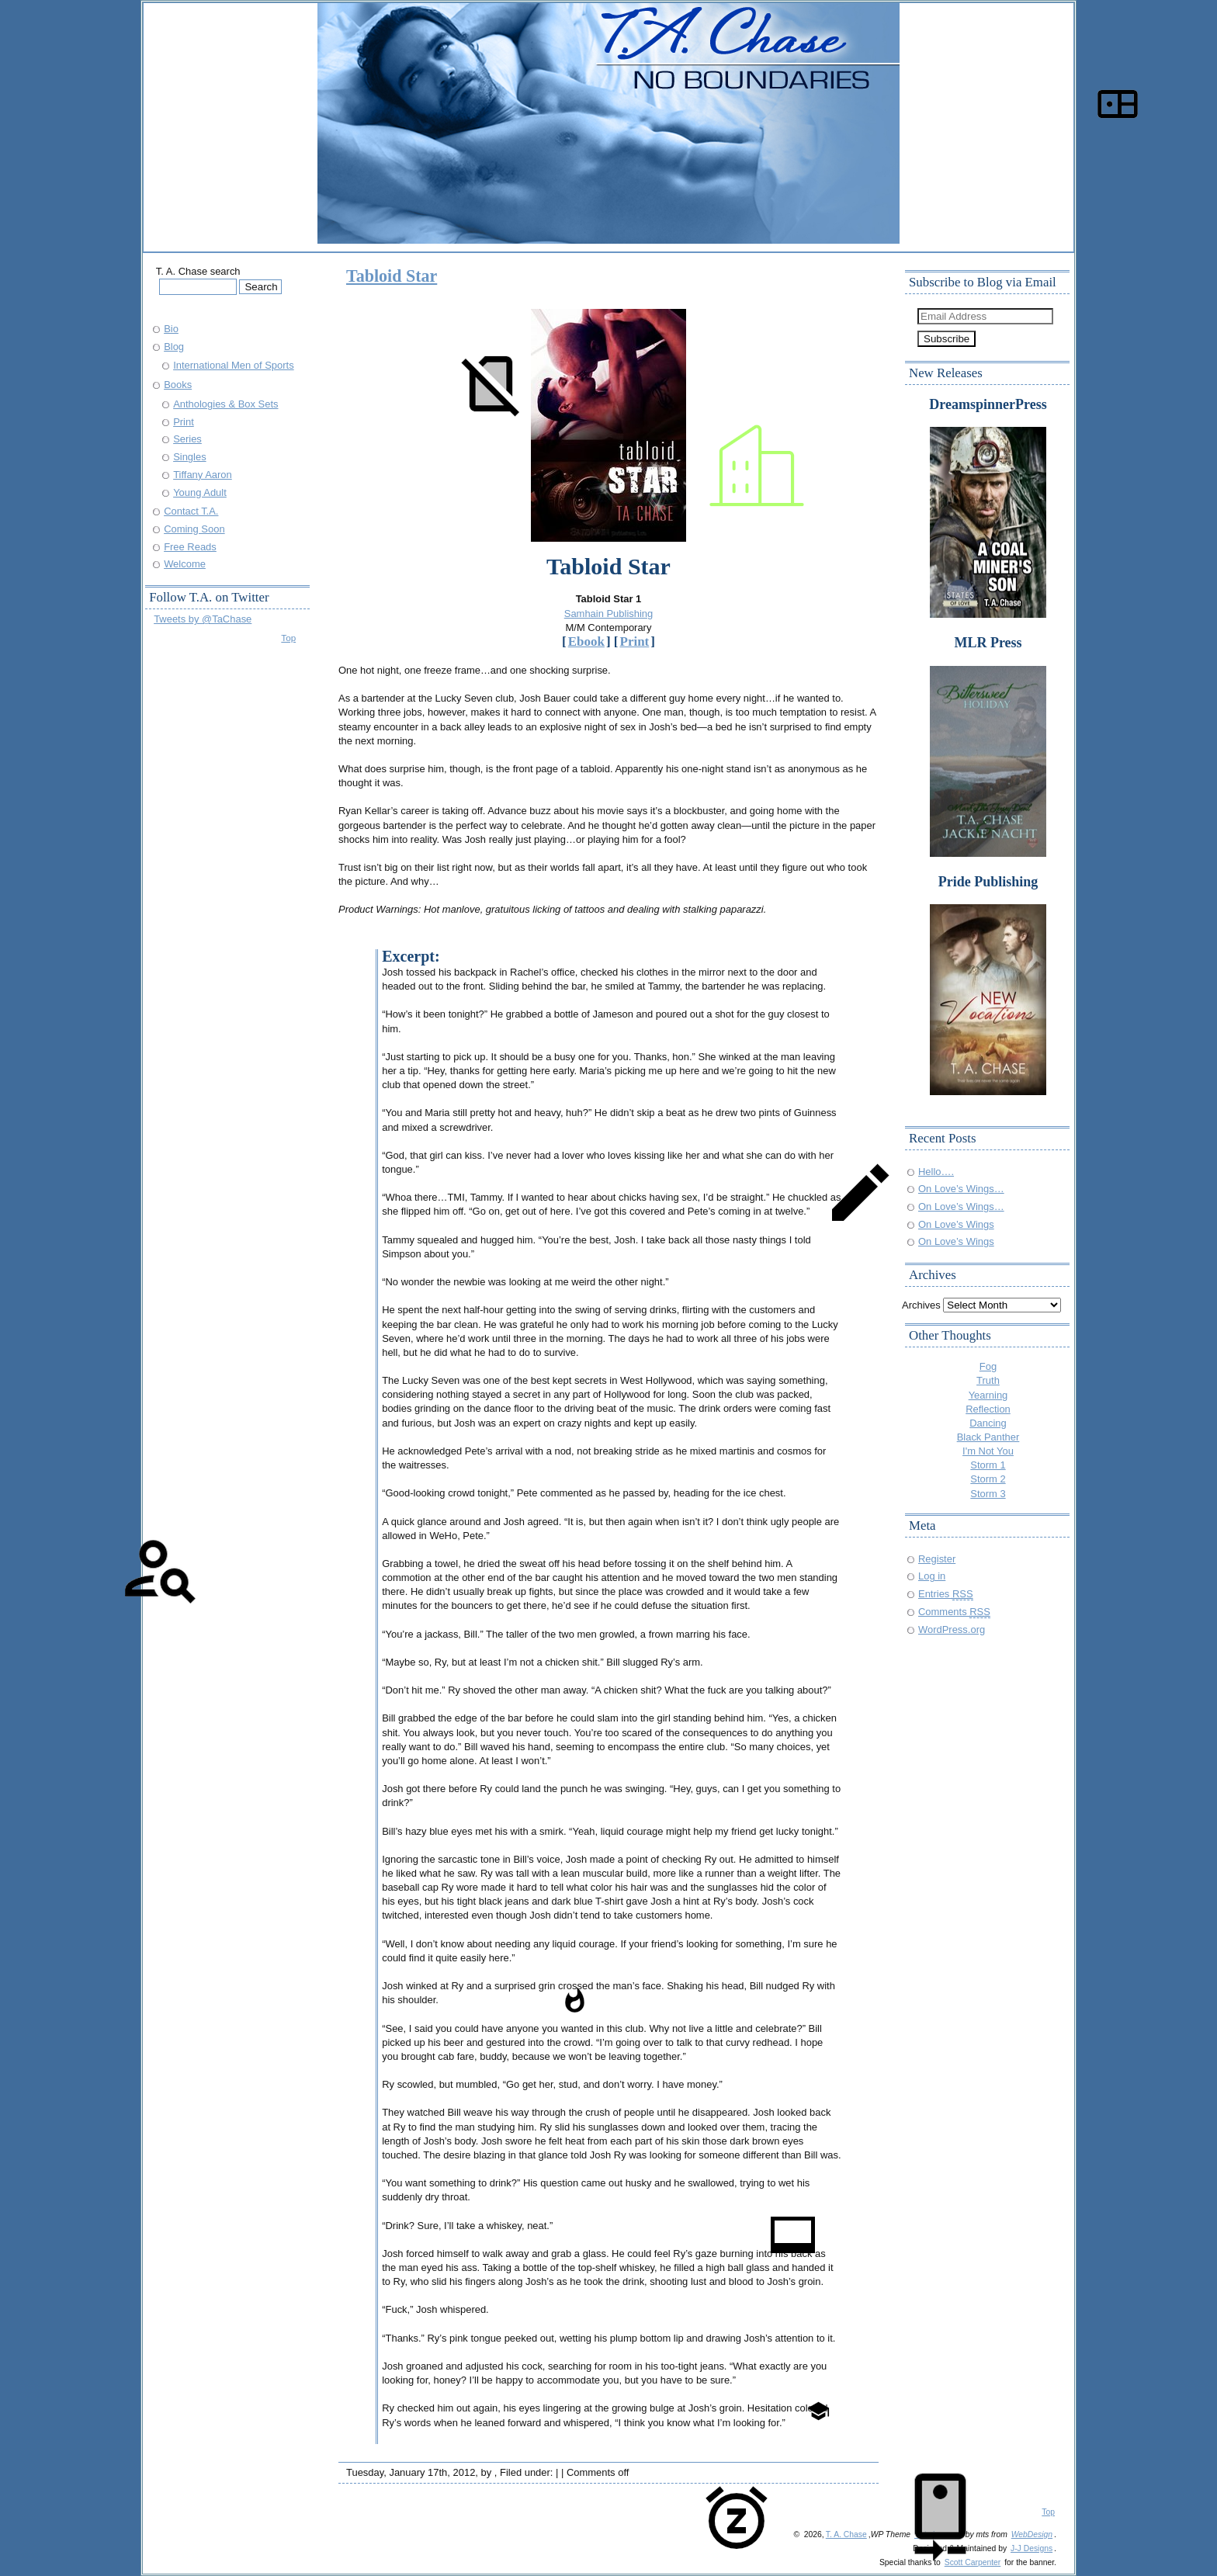 The width and height of the screenshot is (1217, 2576). Describe the element at coordinates (491, 383) in the screenshot. I see `no sim card detected` at that location.